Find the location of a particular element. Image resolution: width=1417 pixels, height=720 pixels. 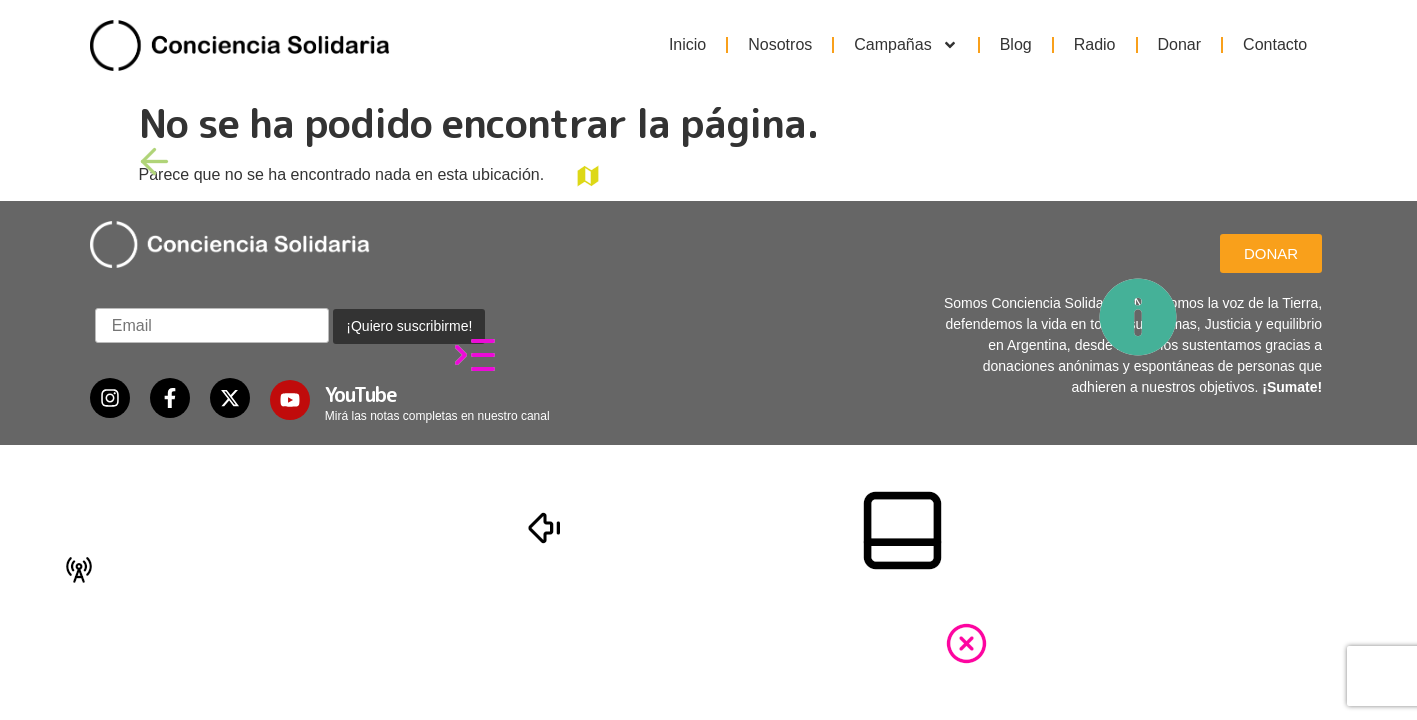

go back to the beginning is located at coordinates (545, 528).